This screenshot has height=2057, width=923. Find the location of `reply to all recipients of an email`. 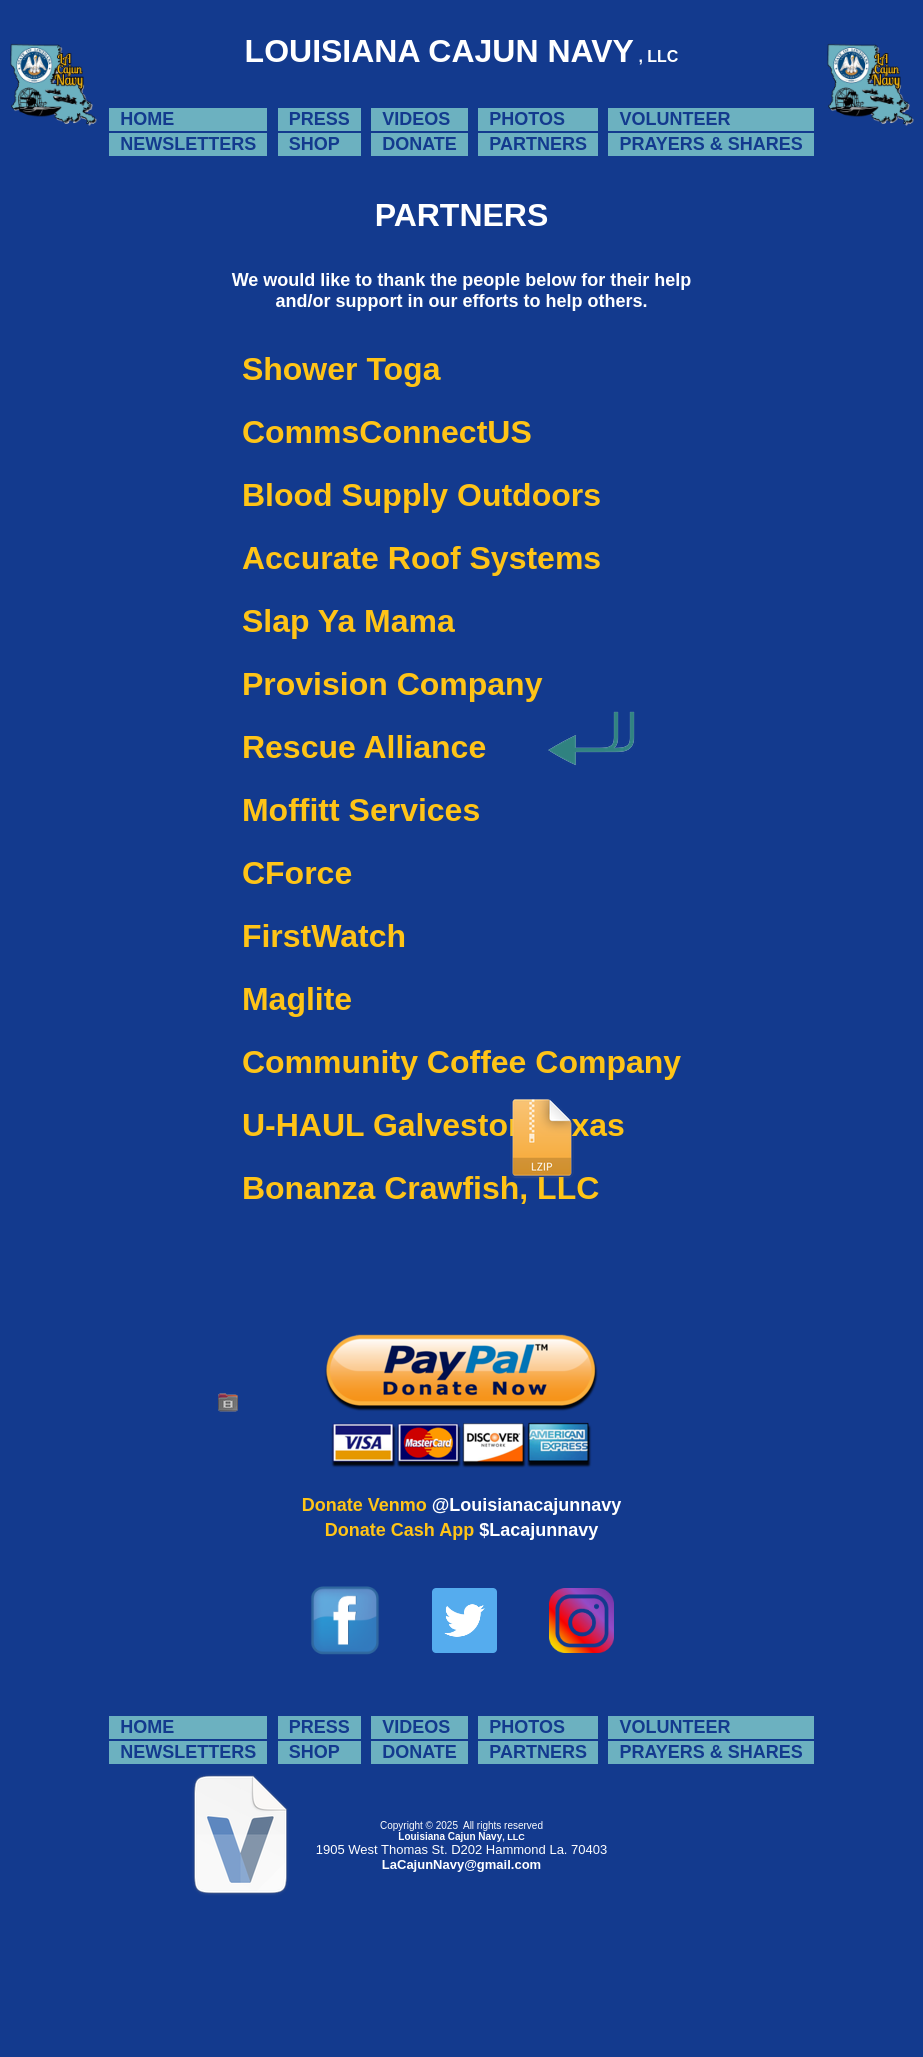

reply to all recipients of an email is located at coordinates (590, 738).